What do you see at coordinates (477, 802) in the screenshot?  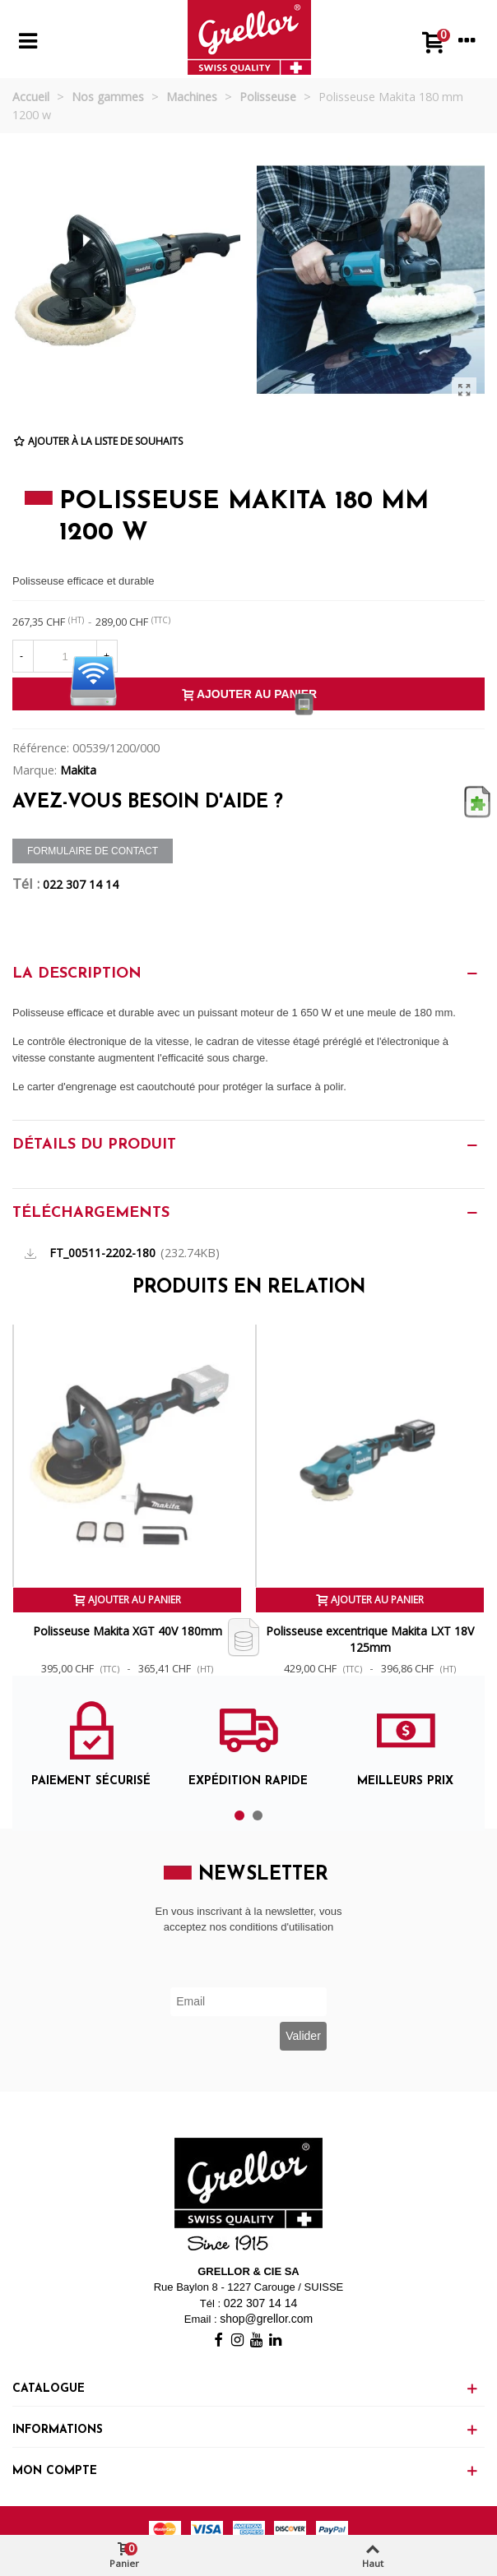 I see `openoffice extension file type indicator` at bounding box center [477, 802].